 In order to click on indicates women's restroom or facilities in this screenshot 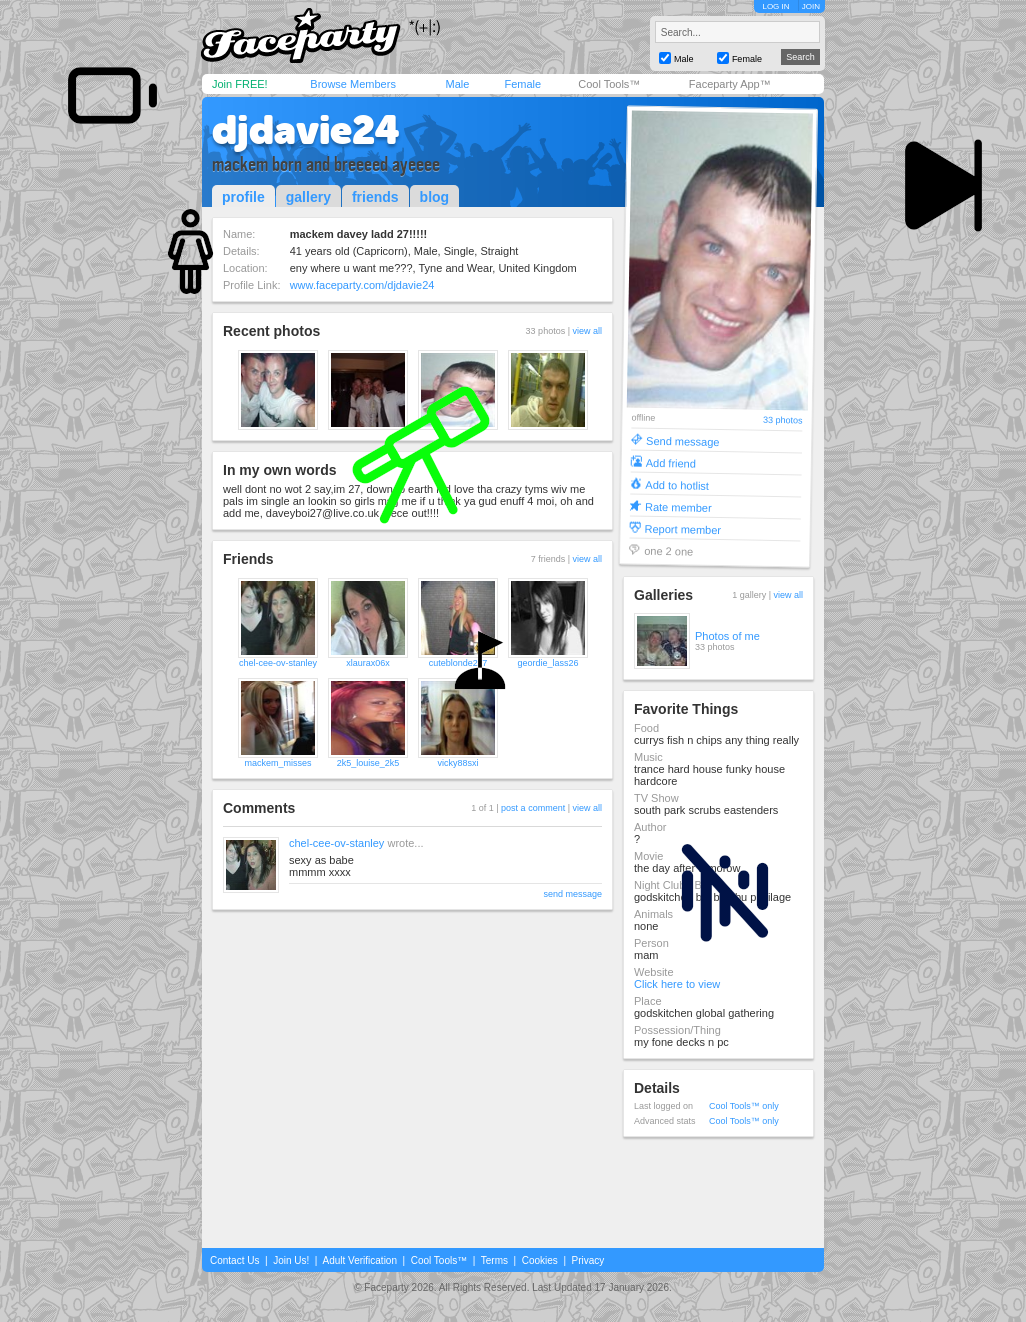, I will do `click(190, 251)`.